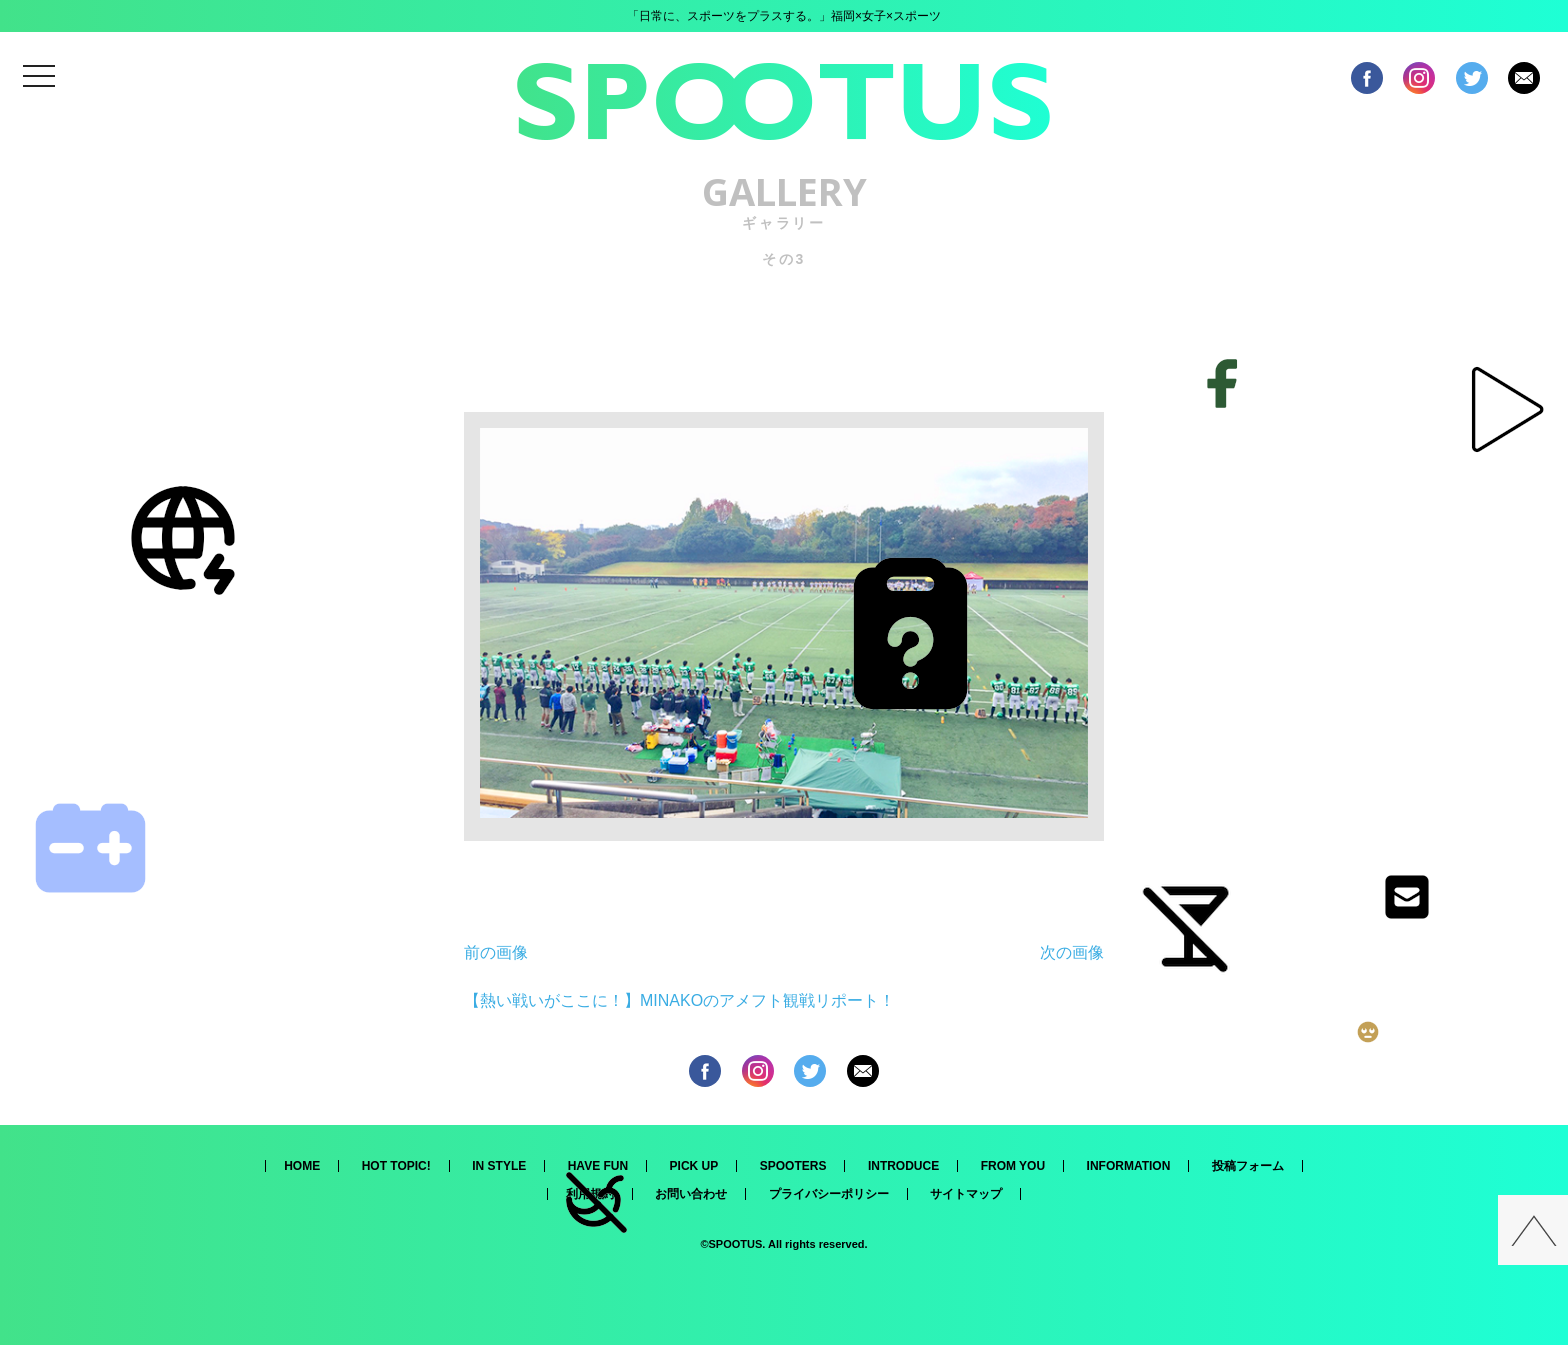  I want to click on disable spicy food filter, so click(596, 1202).